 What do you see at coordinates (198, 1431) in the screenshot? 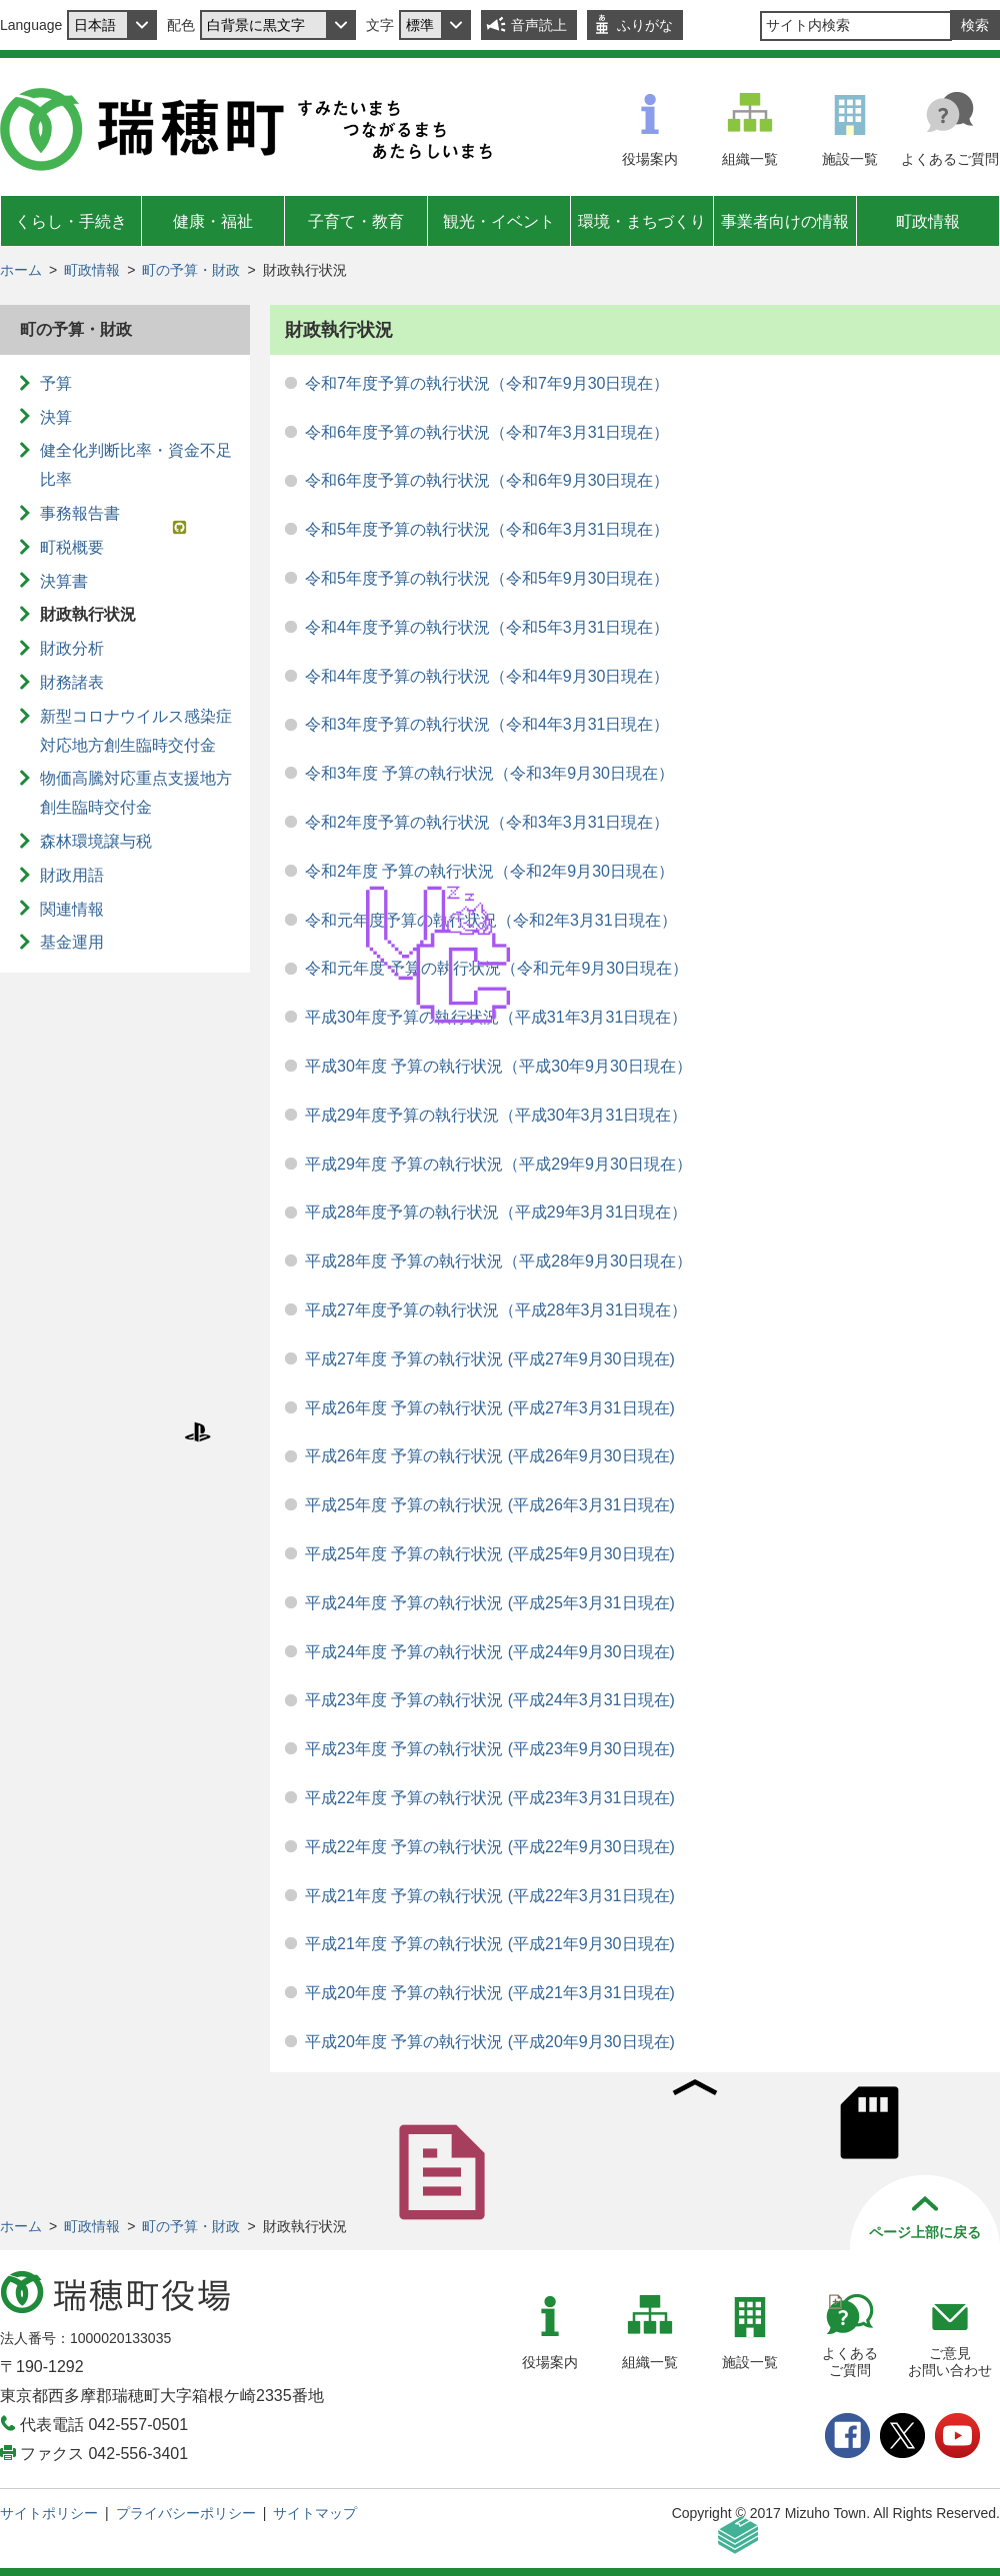
I see `open PlayStation app or services` at bounding box center [198, 1431].